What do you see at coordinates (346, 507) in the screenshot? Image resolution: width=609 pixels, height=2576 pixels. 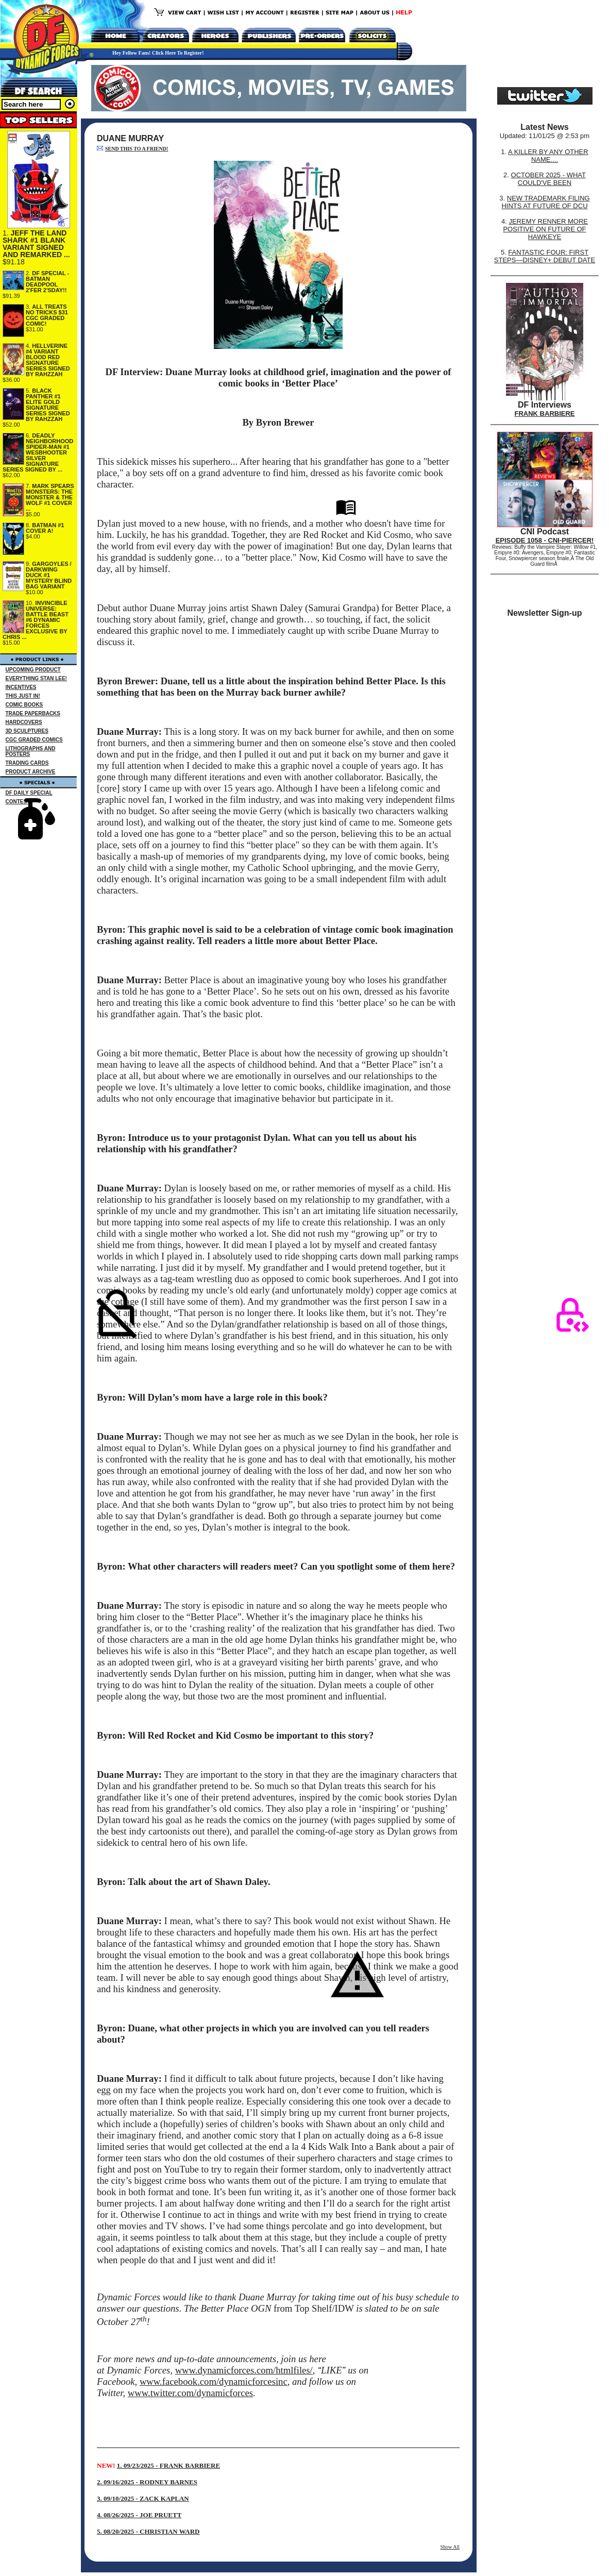 I see `open menu or navigation guide` at bounding box center [346, 507].